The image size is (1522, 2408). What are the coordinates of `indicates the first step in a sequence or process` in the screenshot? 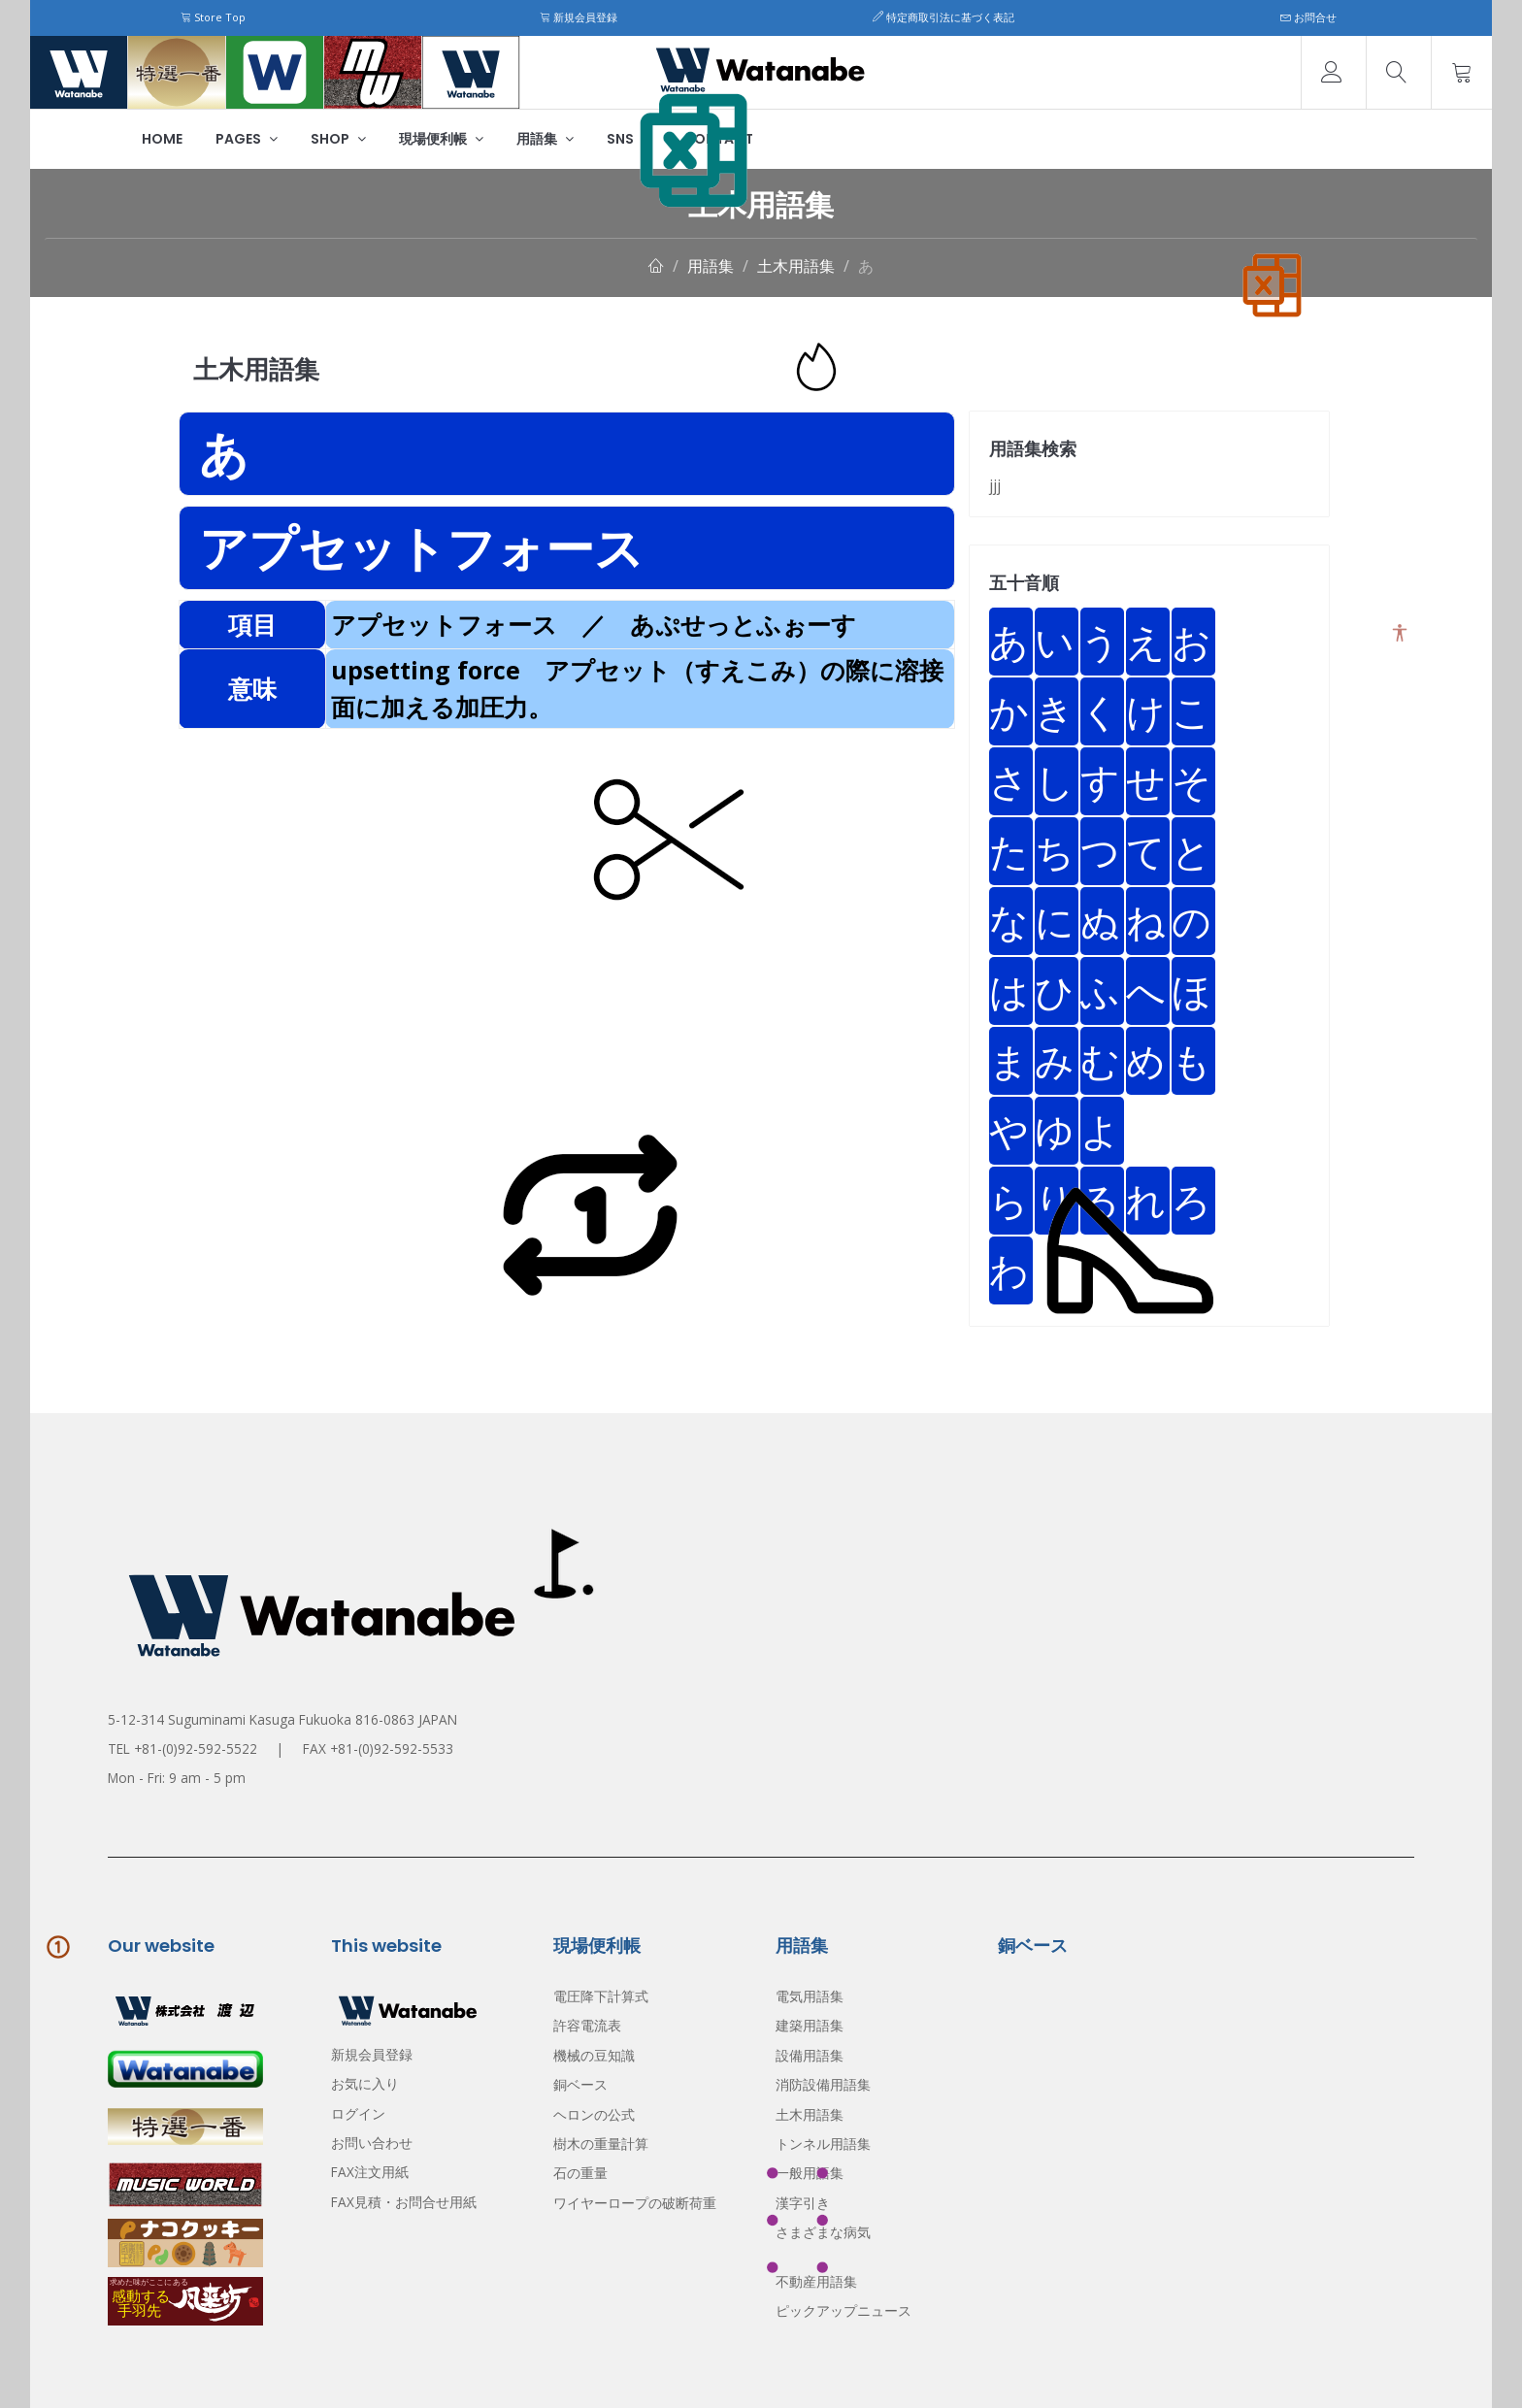 It's located at (58, 1947).